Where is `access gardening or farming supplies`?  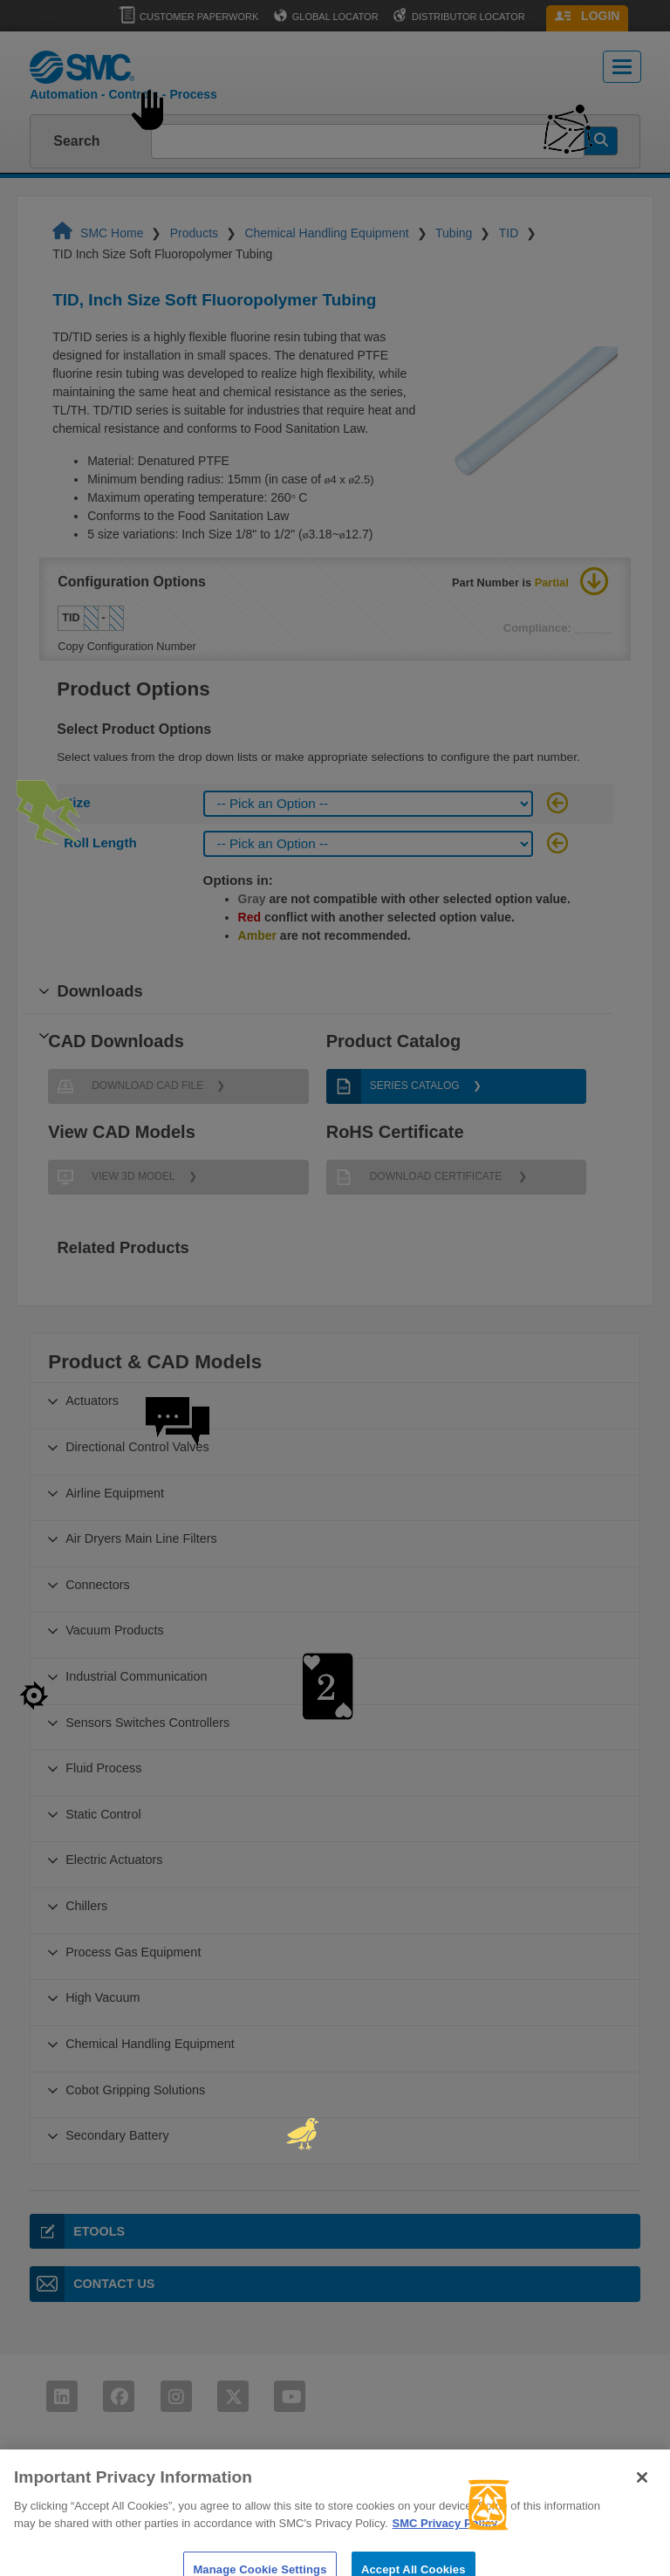
access gardening or farming supplies is located at coordinates (488, 2504).